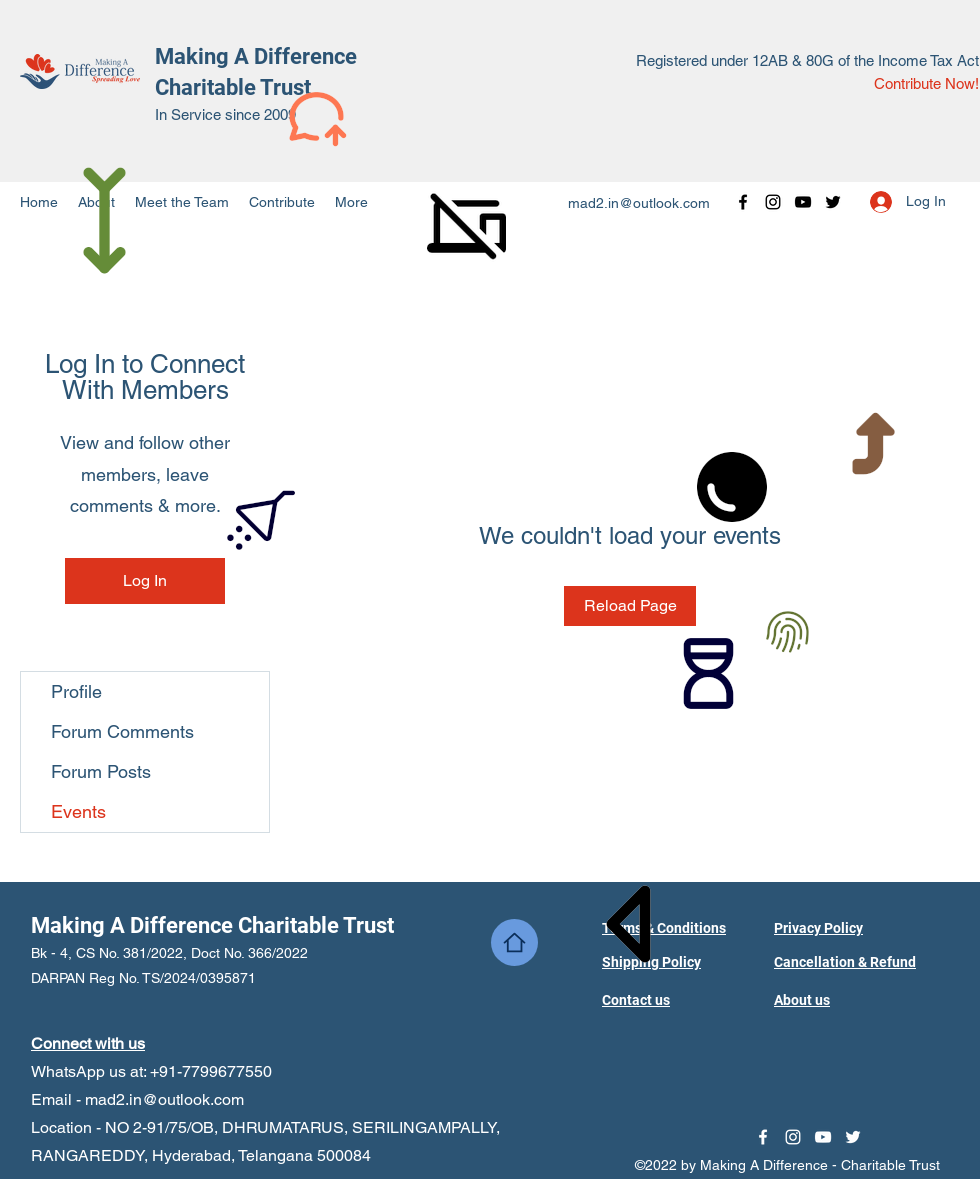 The width and height of the screenshot is (980, 1179). Describe the element at coordinates (732, 487) in the screenshot. I see `apply inner shadow effect to bottom-left corner` at that location.